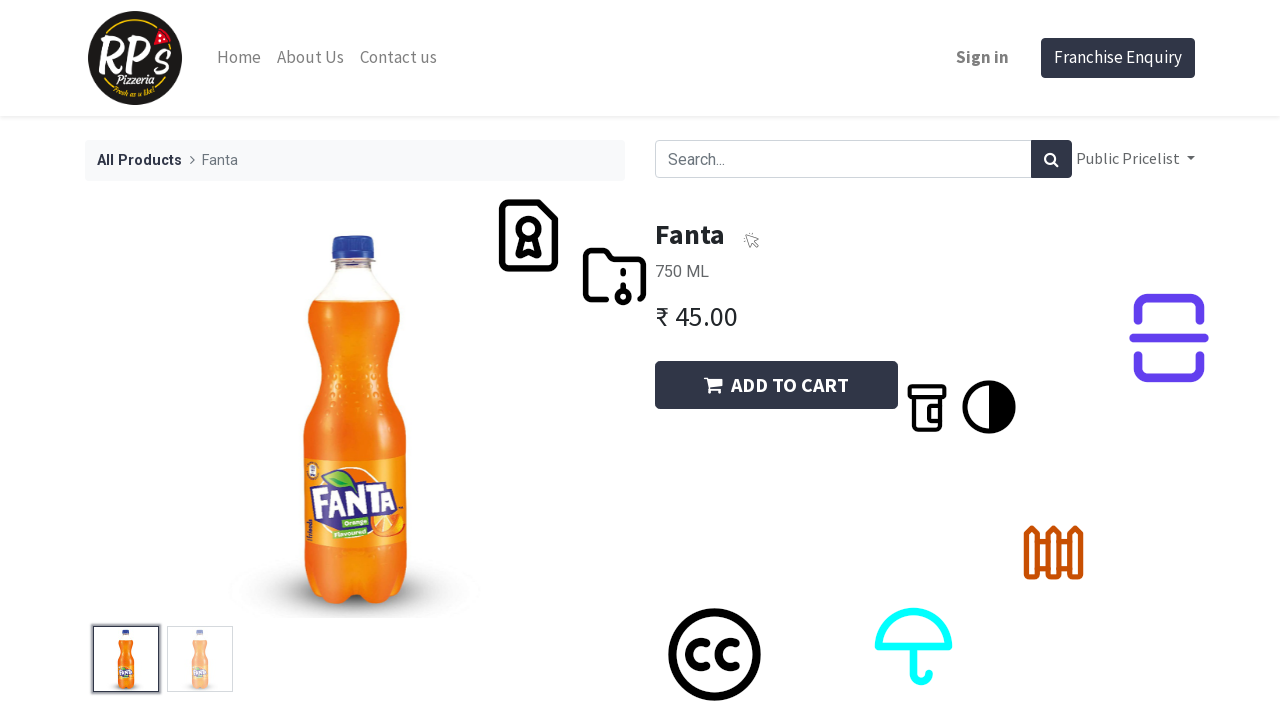 The width and height of the screenshot is (1280, 720). Describe the element at coordinates (714, 654) in the screenshot. I see `indicates content is licensed under creative commons` at that location.